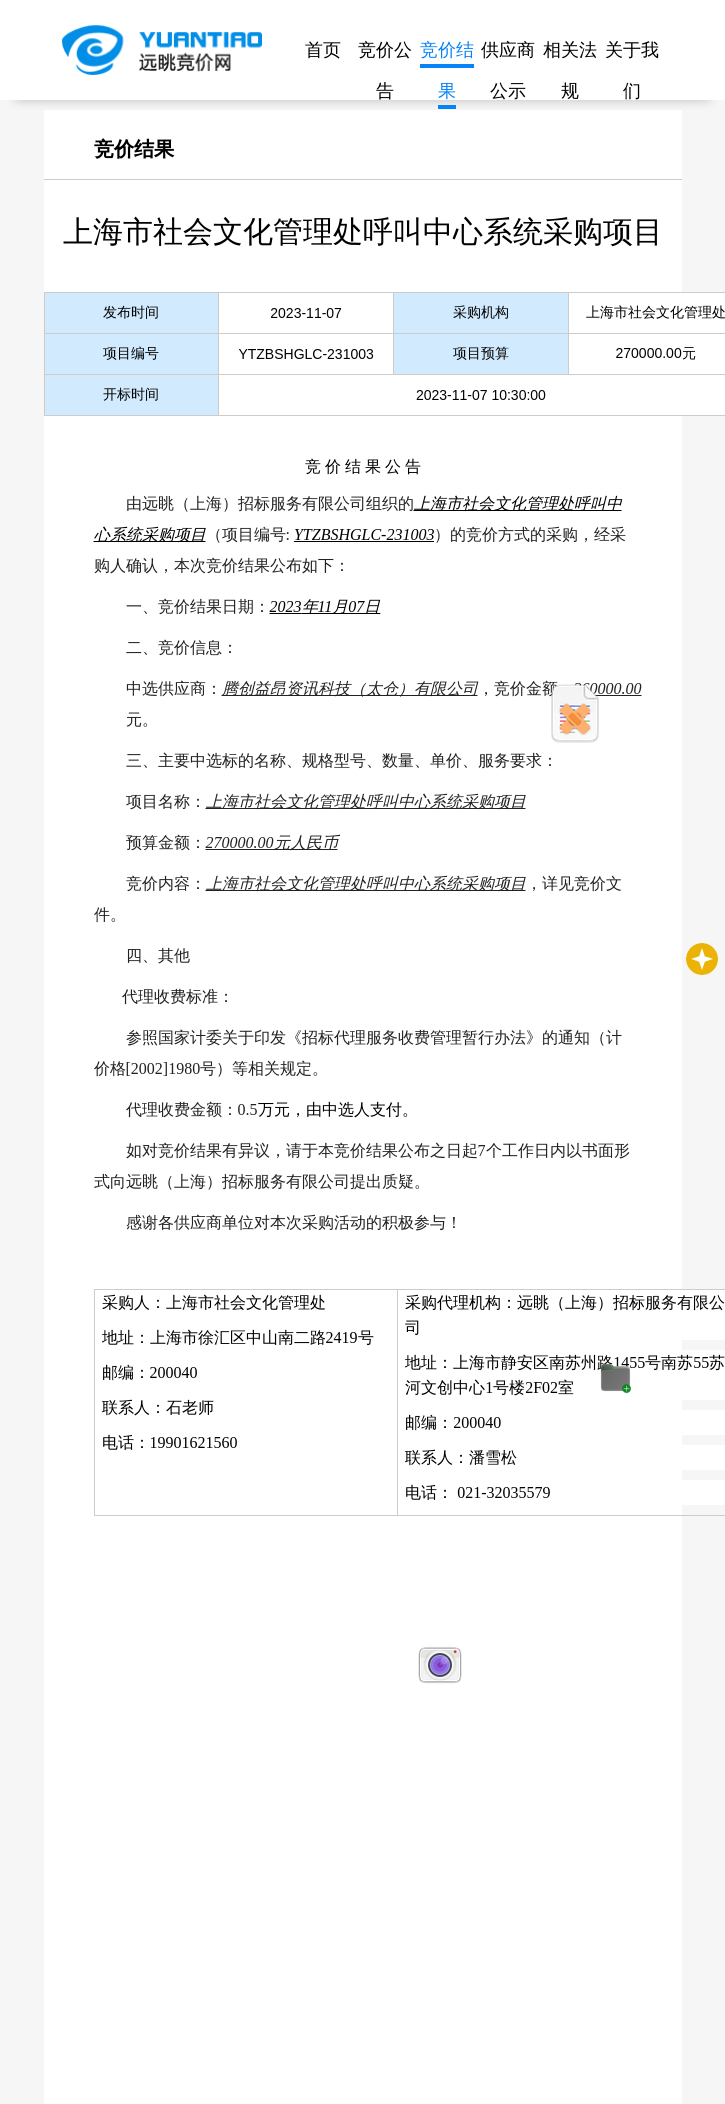 This screenshot has height=2104, width=725. What do you see at coordinates (575, 713) in the screenshot?
I see `a patch or diff file for code changes` at bounding box center [575, 713].